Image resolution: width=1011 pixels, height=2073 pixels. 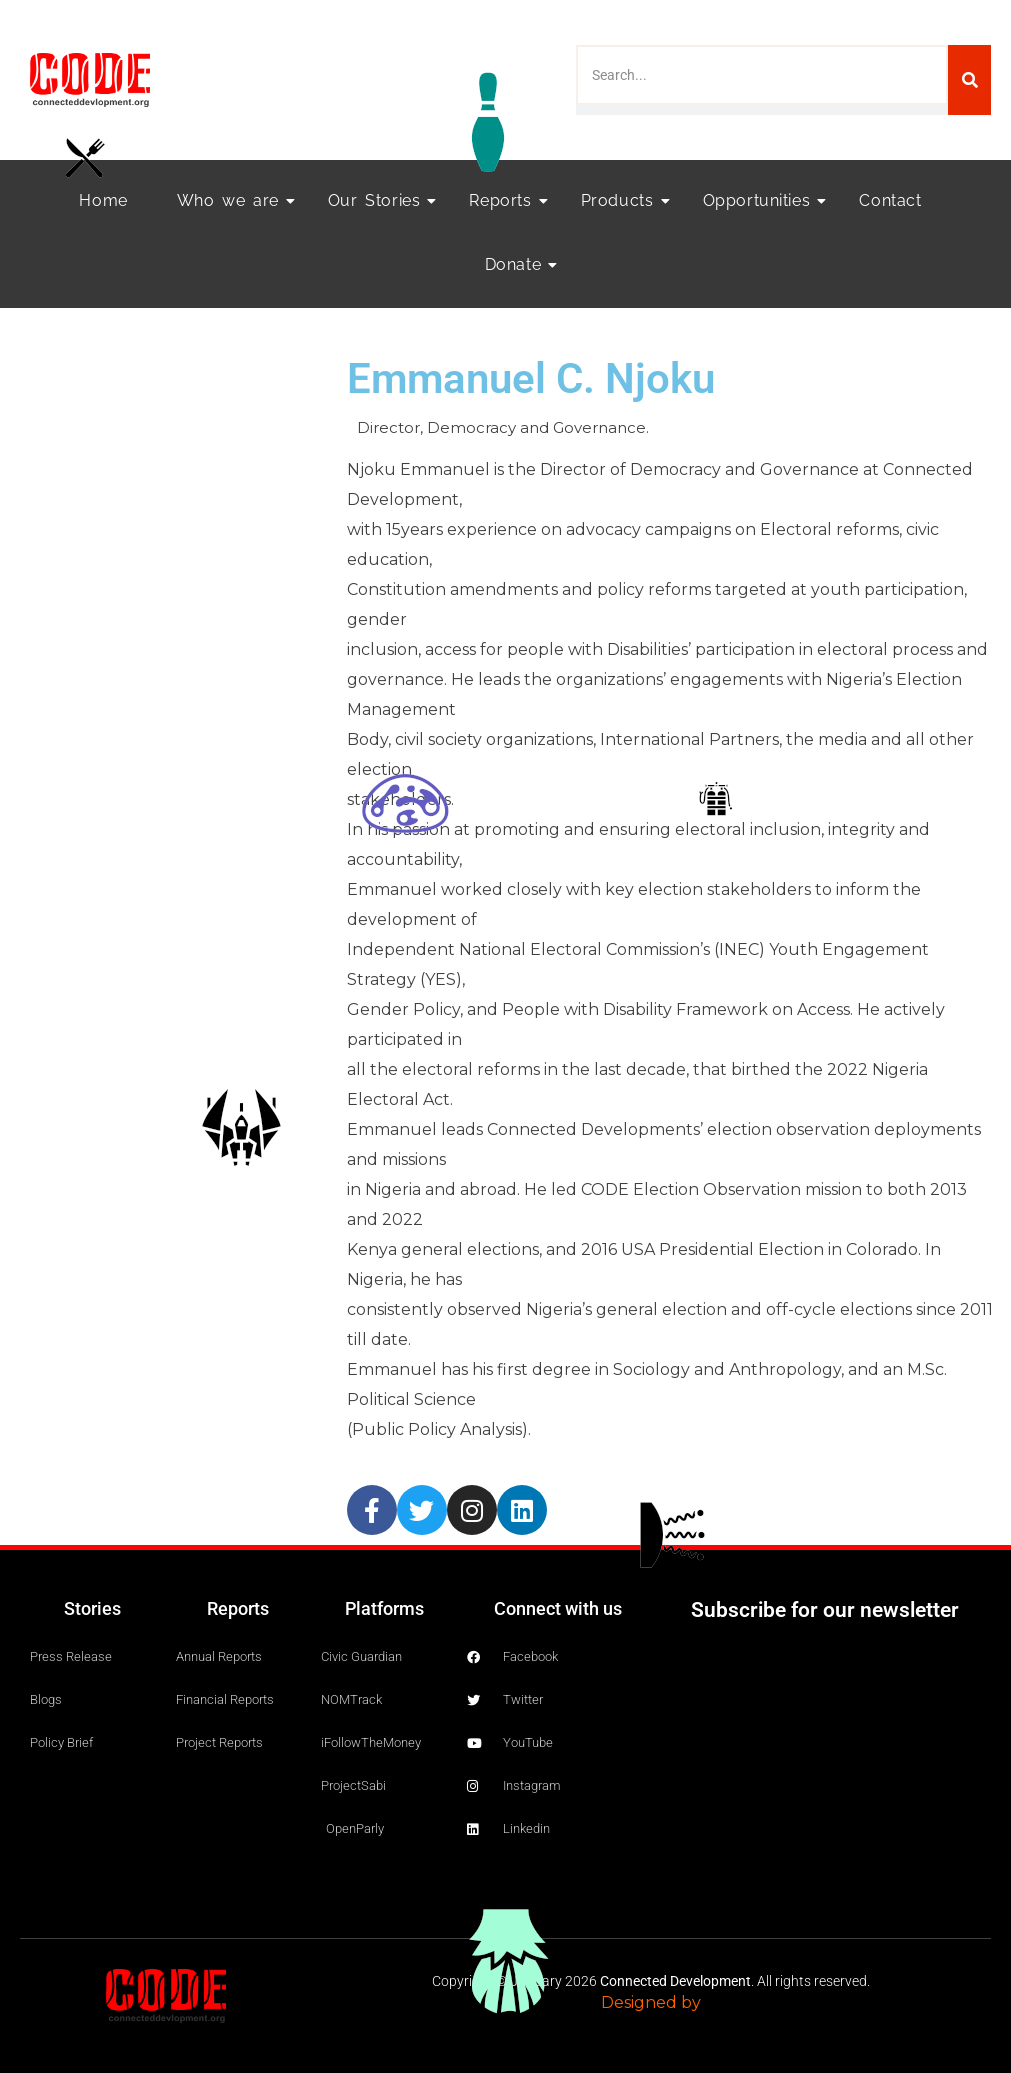 What do you see at coordinates (508, 1961) in the screenshot?
I see `indicates horse or equine-related content` at bounding box center [508, 1961].